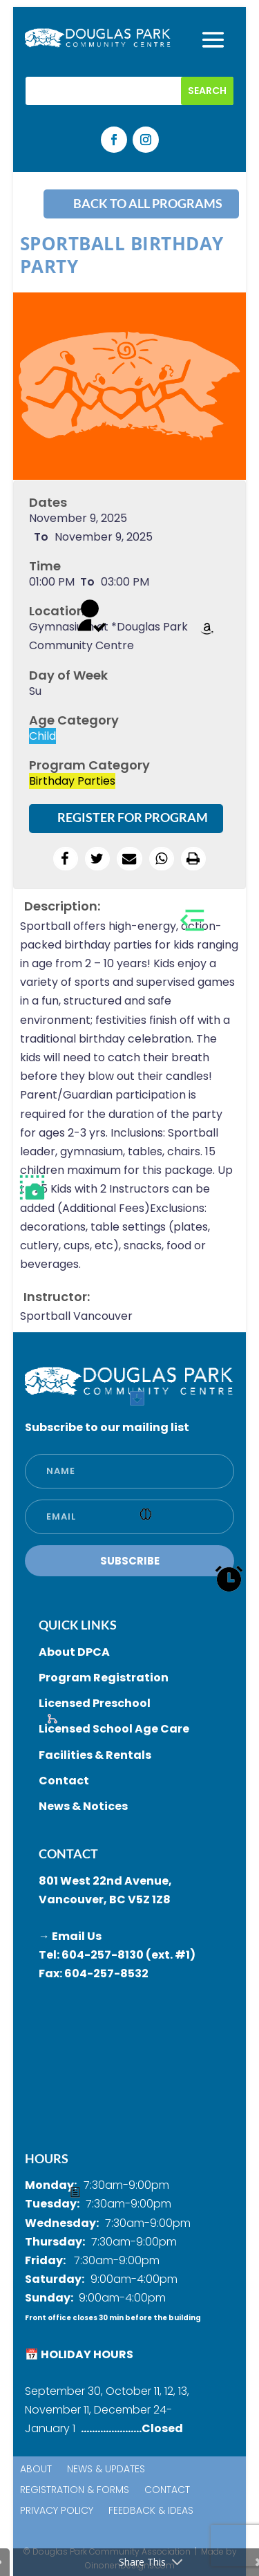 The image size is (259, 2576). Describe the element at coordinates (146, 1514) in the screenshot. I see `access AI or machine learning features` at that location.